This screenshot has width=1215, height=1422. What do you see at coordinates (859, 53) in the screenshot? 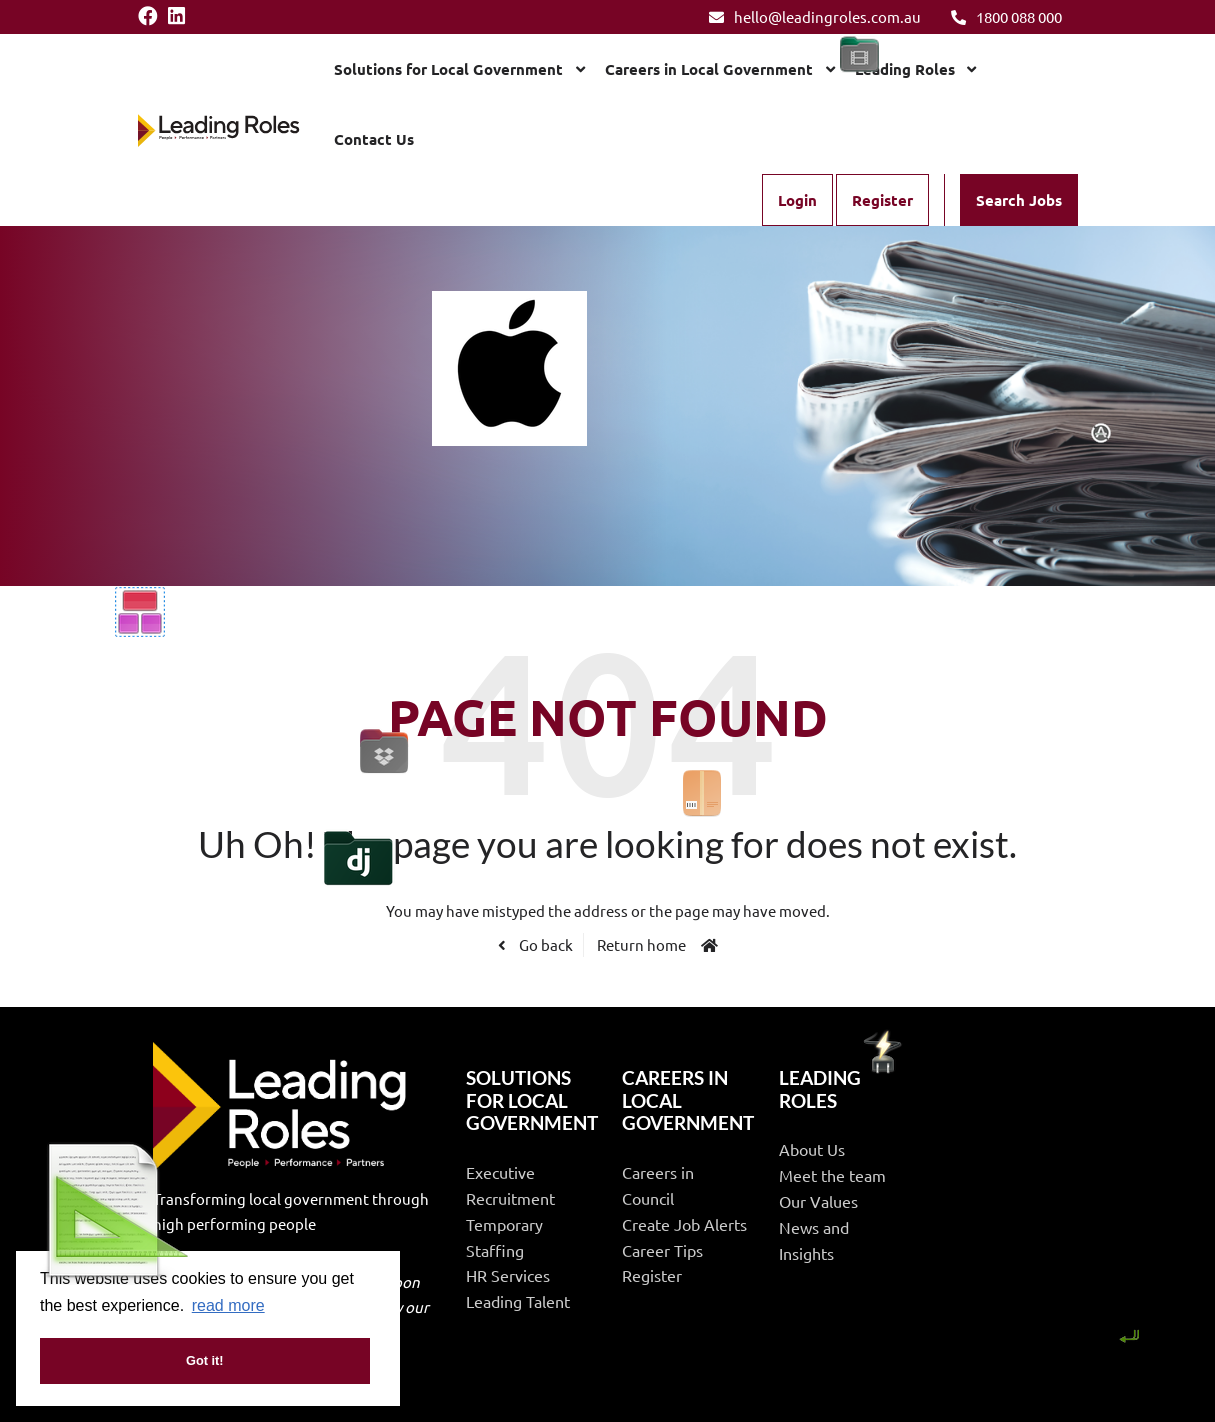
I see `open your videos folder` at bounding box center [859, 53].